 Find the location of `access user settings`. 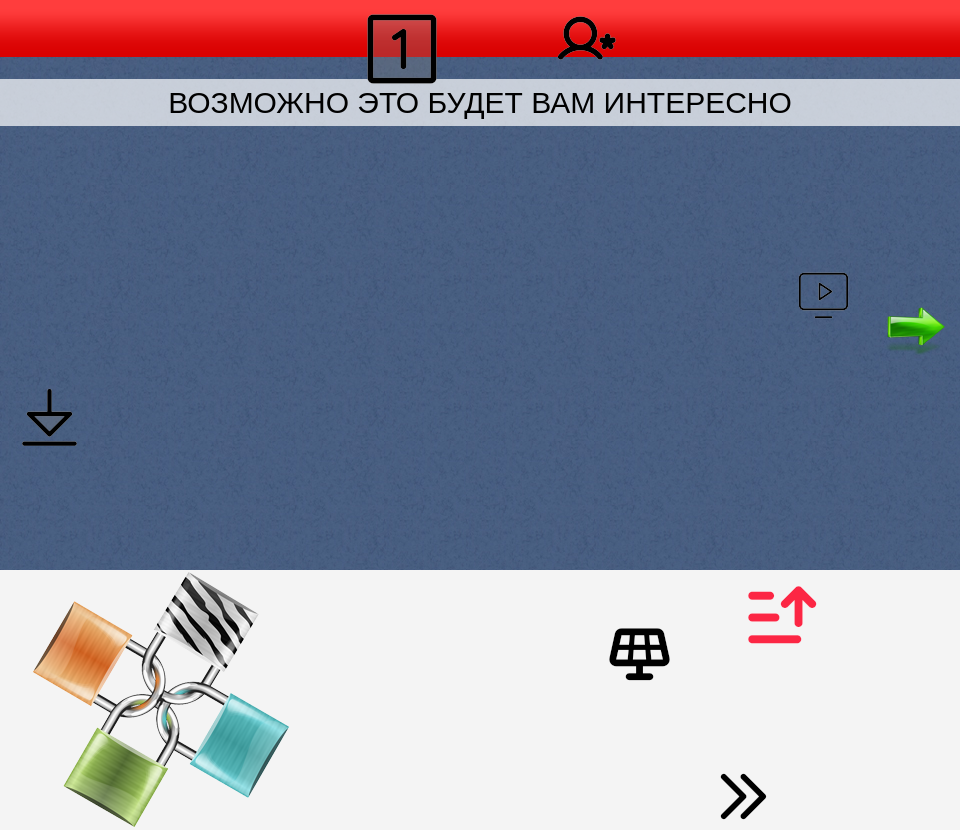

access user settings is located at coordinates (586, 40).